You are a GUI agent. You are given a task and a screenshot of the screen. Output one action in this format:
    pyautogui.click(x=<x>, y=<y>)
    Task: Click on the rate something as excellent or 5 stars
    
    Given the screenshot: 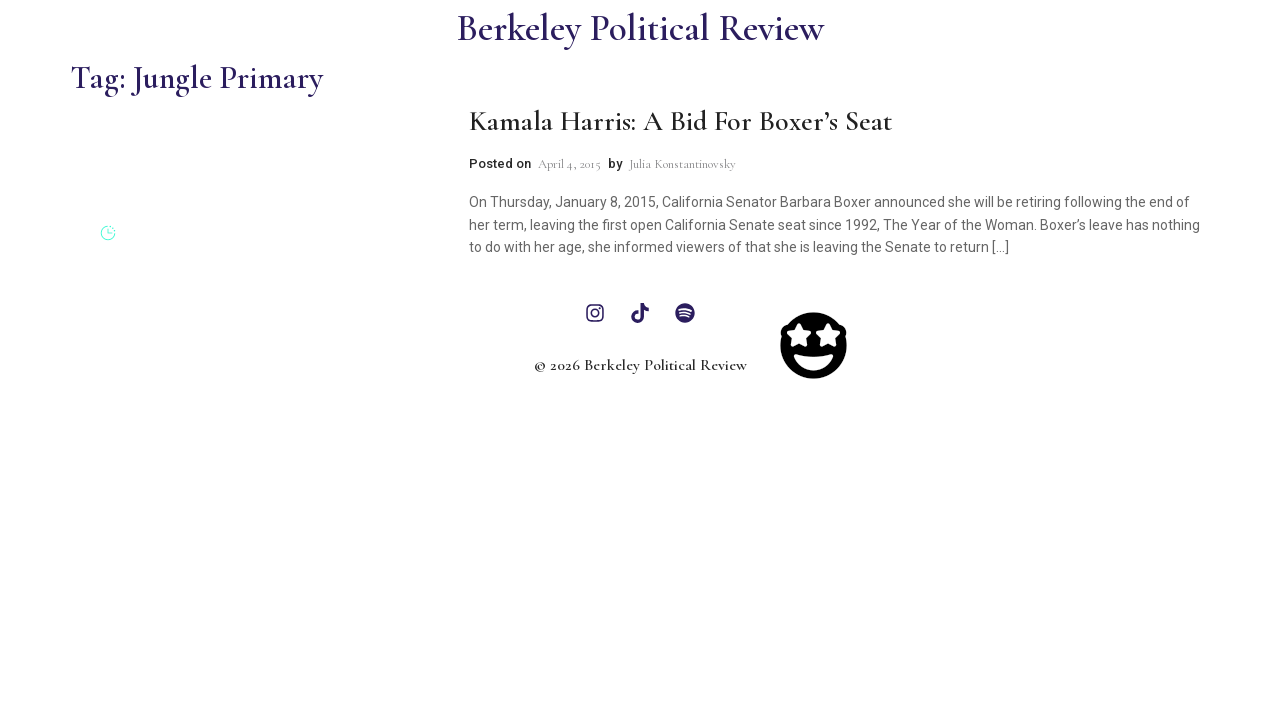 What is the action you would take?
    pyautogui.click(x=813, y=345)
    